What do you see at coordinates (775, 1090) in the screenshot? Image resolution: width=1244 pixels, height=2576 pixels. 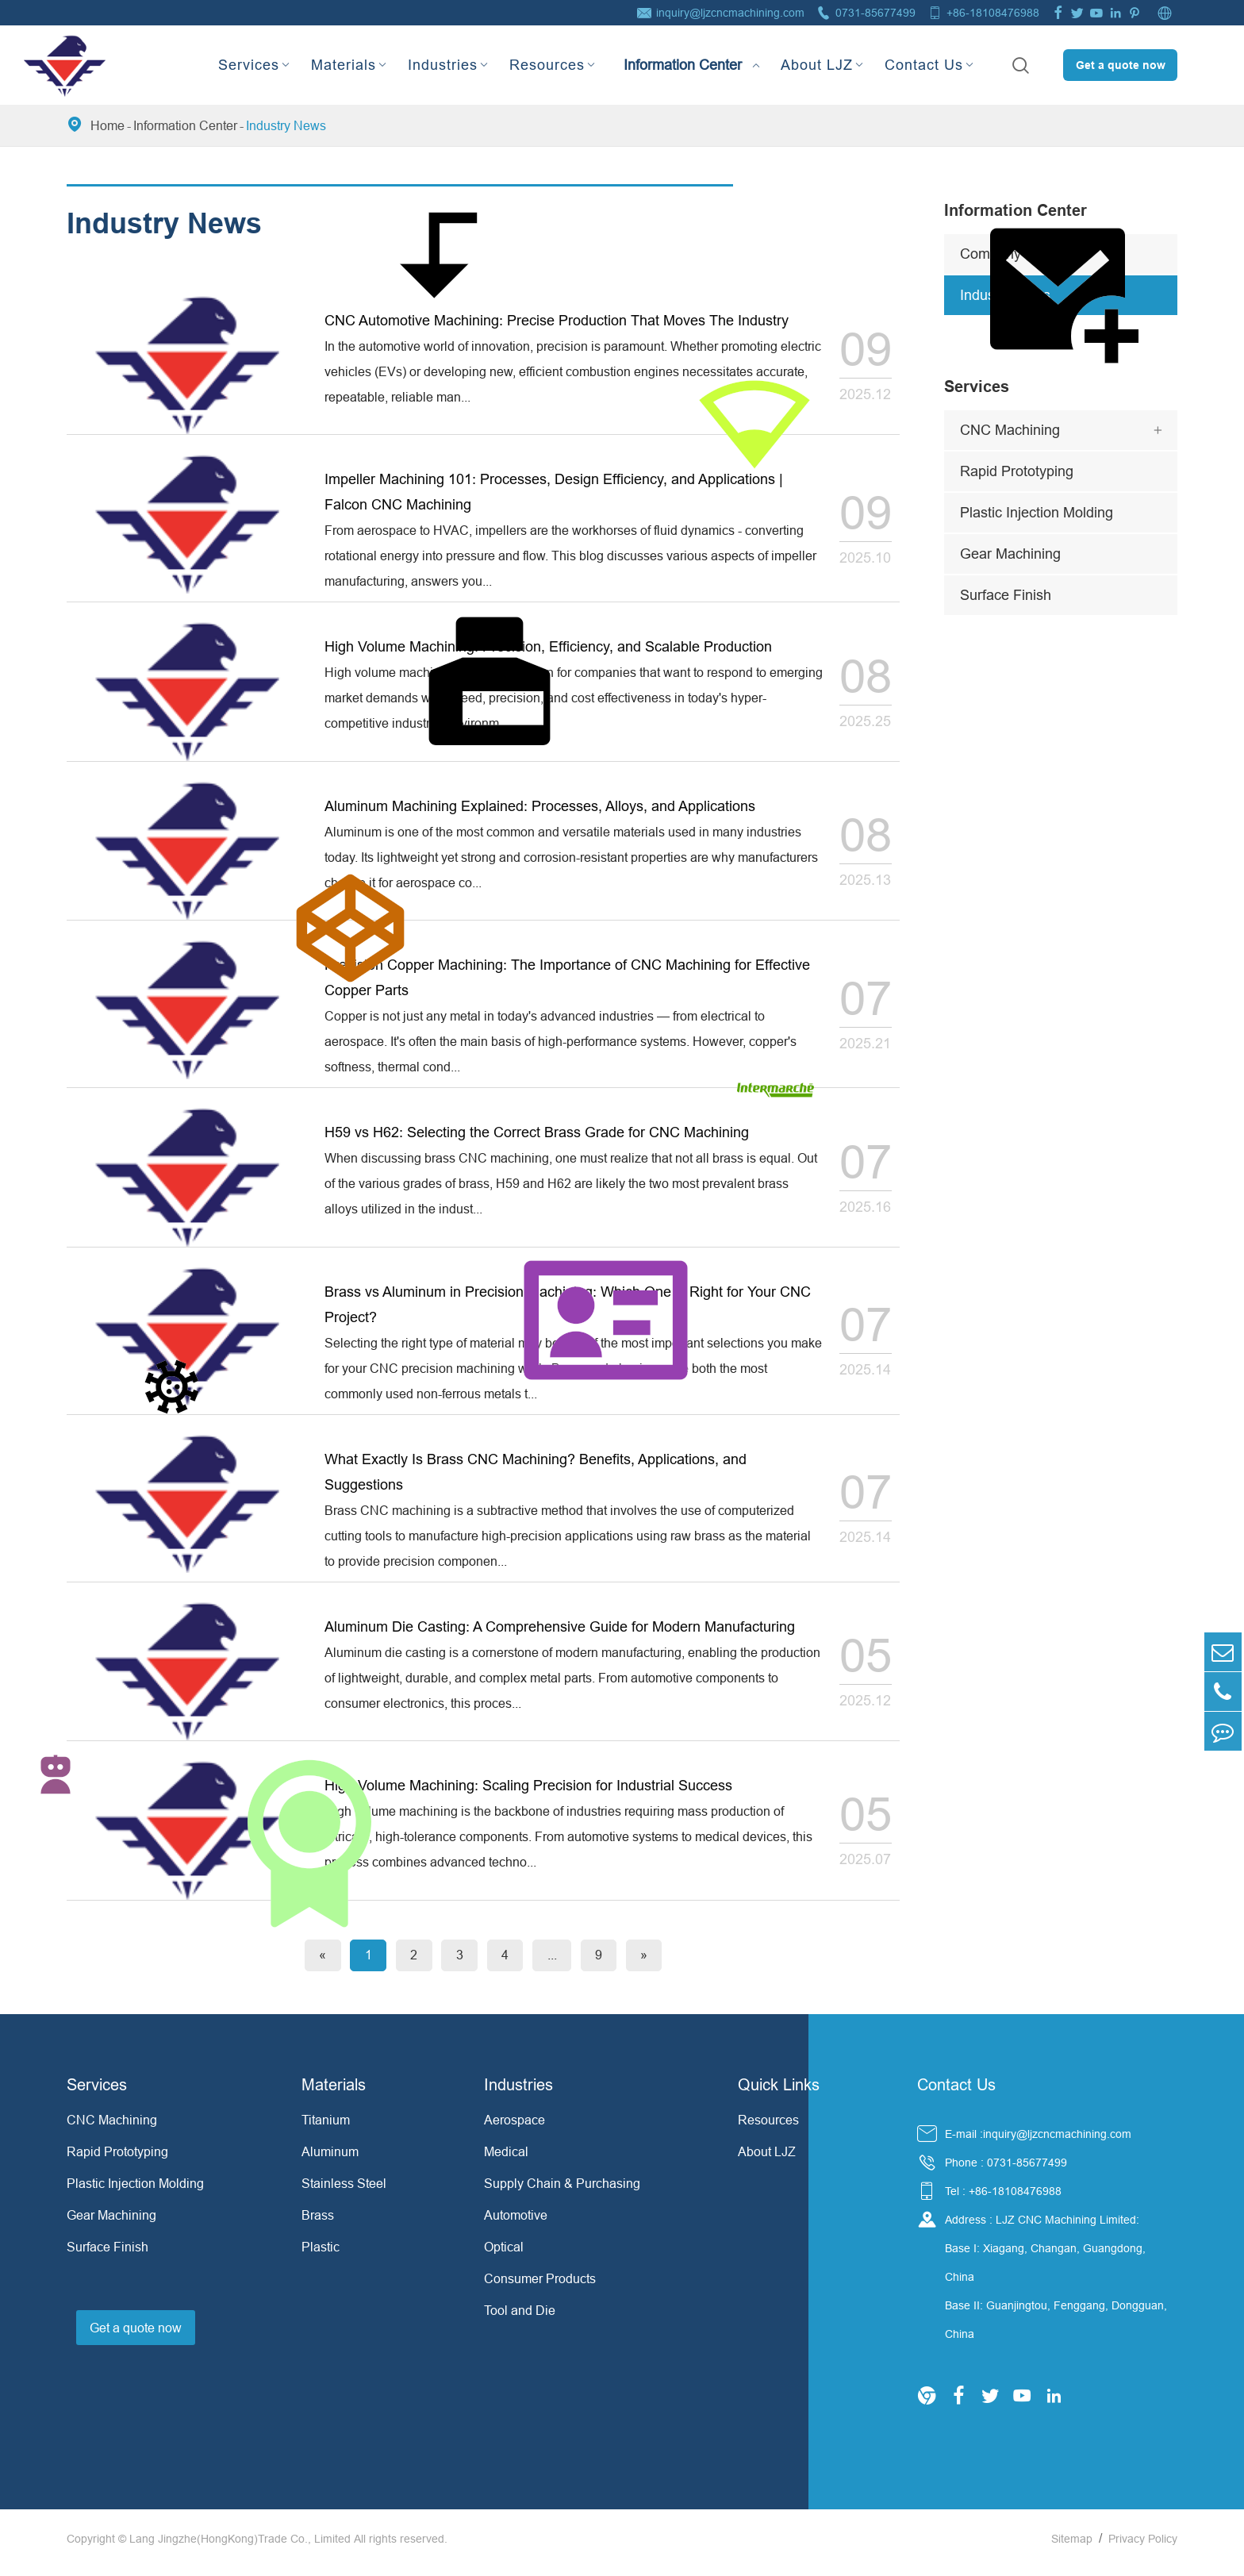 I see `intermarché supermarket brand logo` at bounding box center [775, 1090].